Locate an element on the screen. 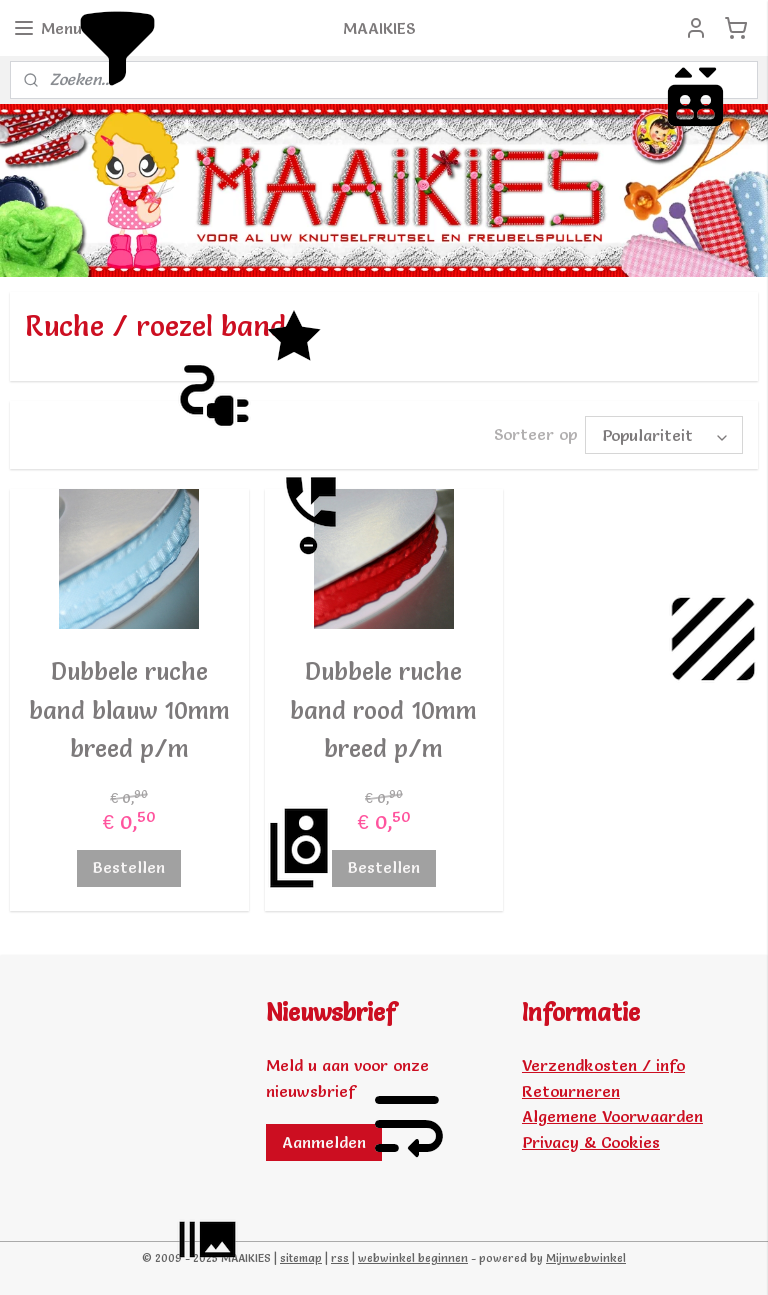 Image resolution: width=768 pixels, height=1295 pixels. access voicemail or phone messages is located at coordinates (311, 502).